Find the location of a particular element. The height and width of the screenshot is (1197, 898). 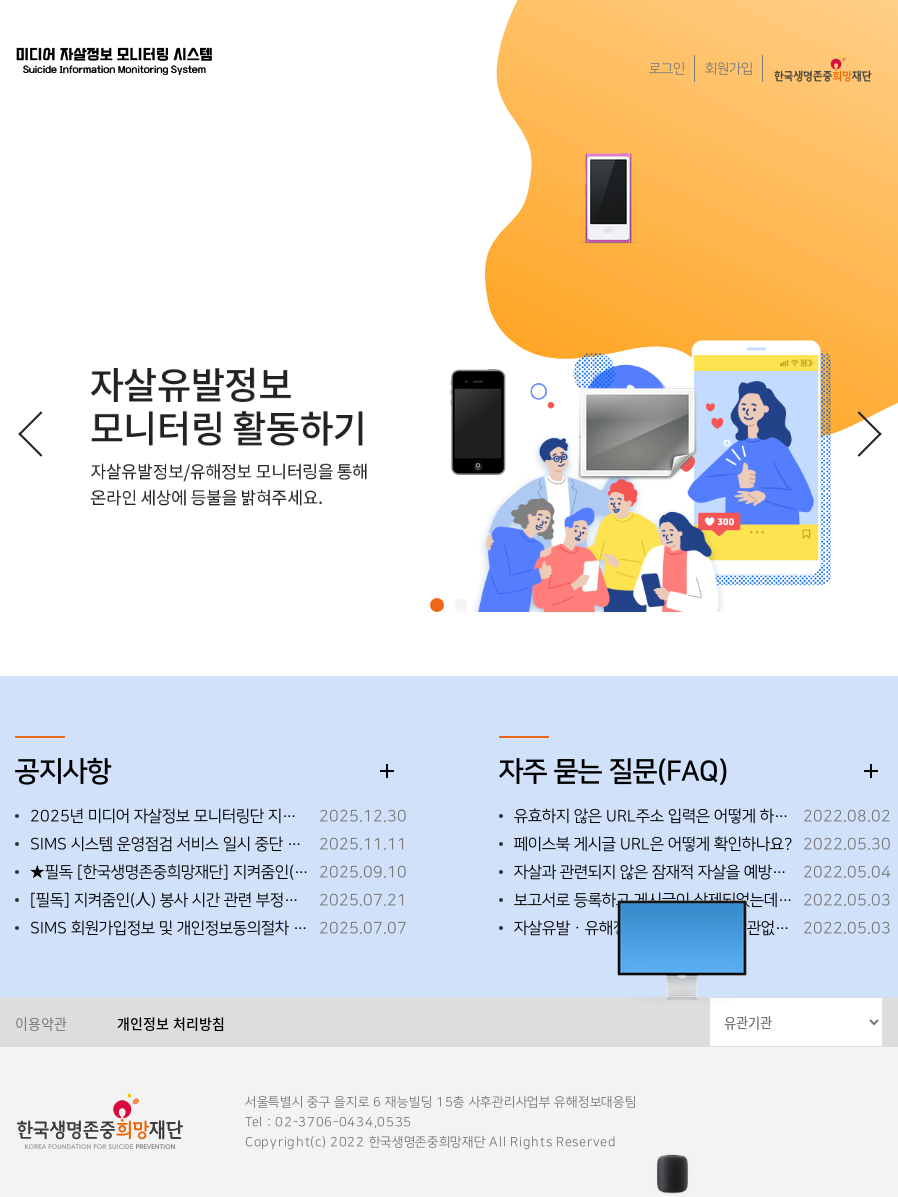

apple homepod smart speaker device is located at coordinates (672, 1174).